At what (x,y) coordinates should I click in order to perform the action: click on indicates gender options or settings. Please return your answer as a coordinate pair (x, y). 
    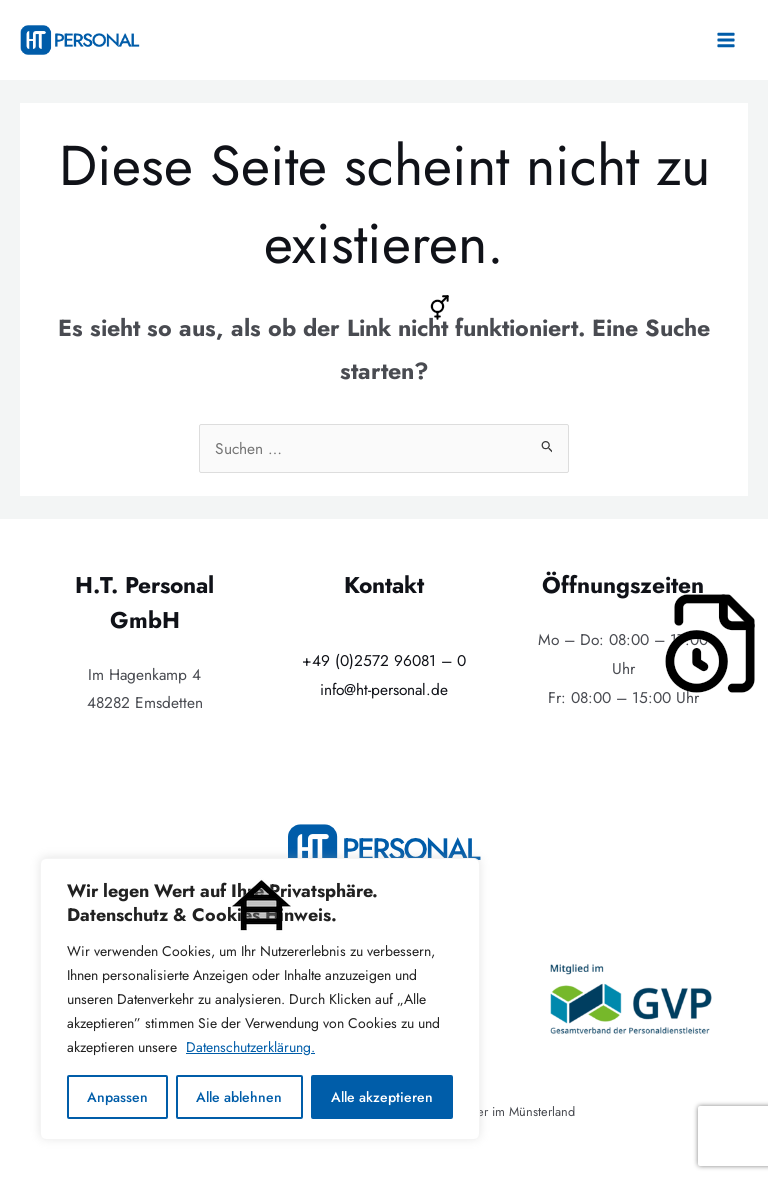
    Looking at the image, I should click on (437, 307).